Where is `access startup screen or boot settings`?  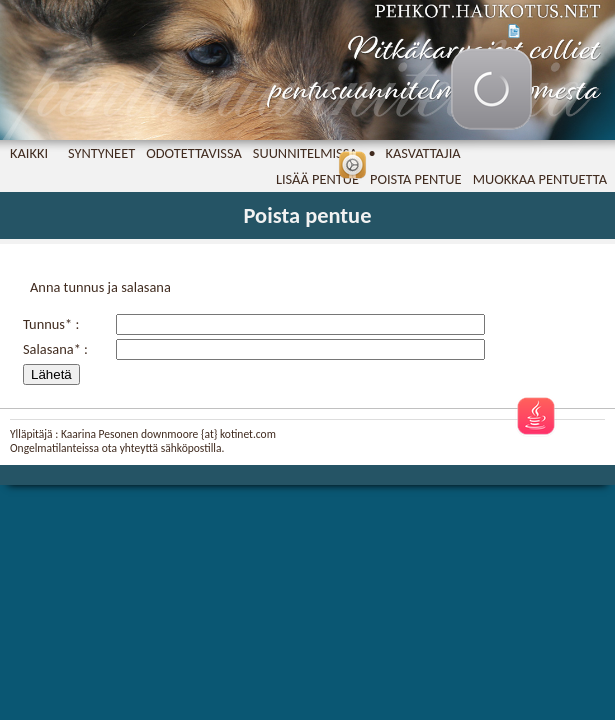 access startup screen or boot settings is located at coordinates (491, 90).